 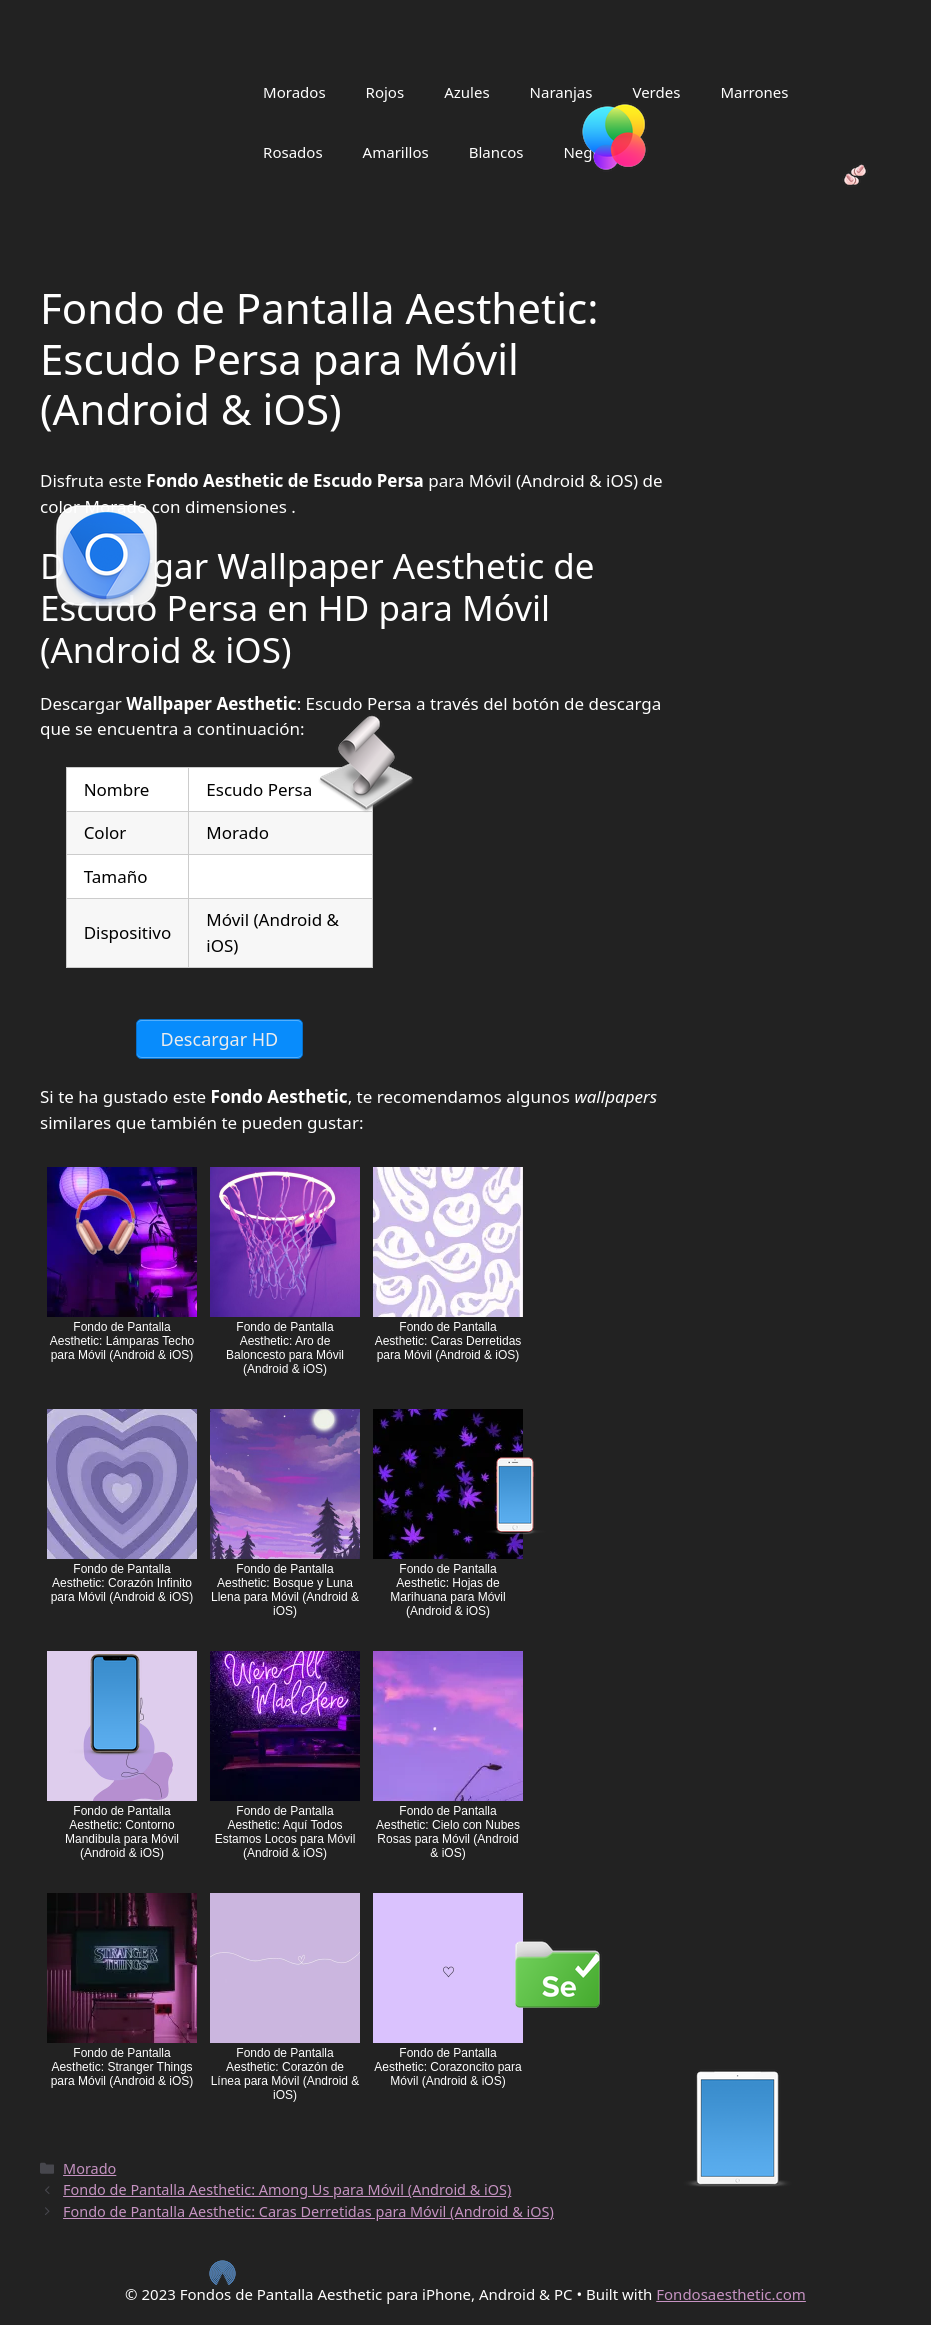 What do you see at coordinates (222, 2273) in the screenshot?
I see `share files wirelessly via AirDrop` at bounding box center [222, 2273].